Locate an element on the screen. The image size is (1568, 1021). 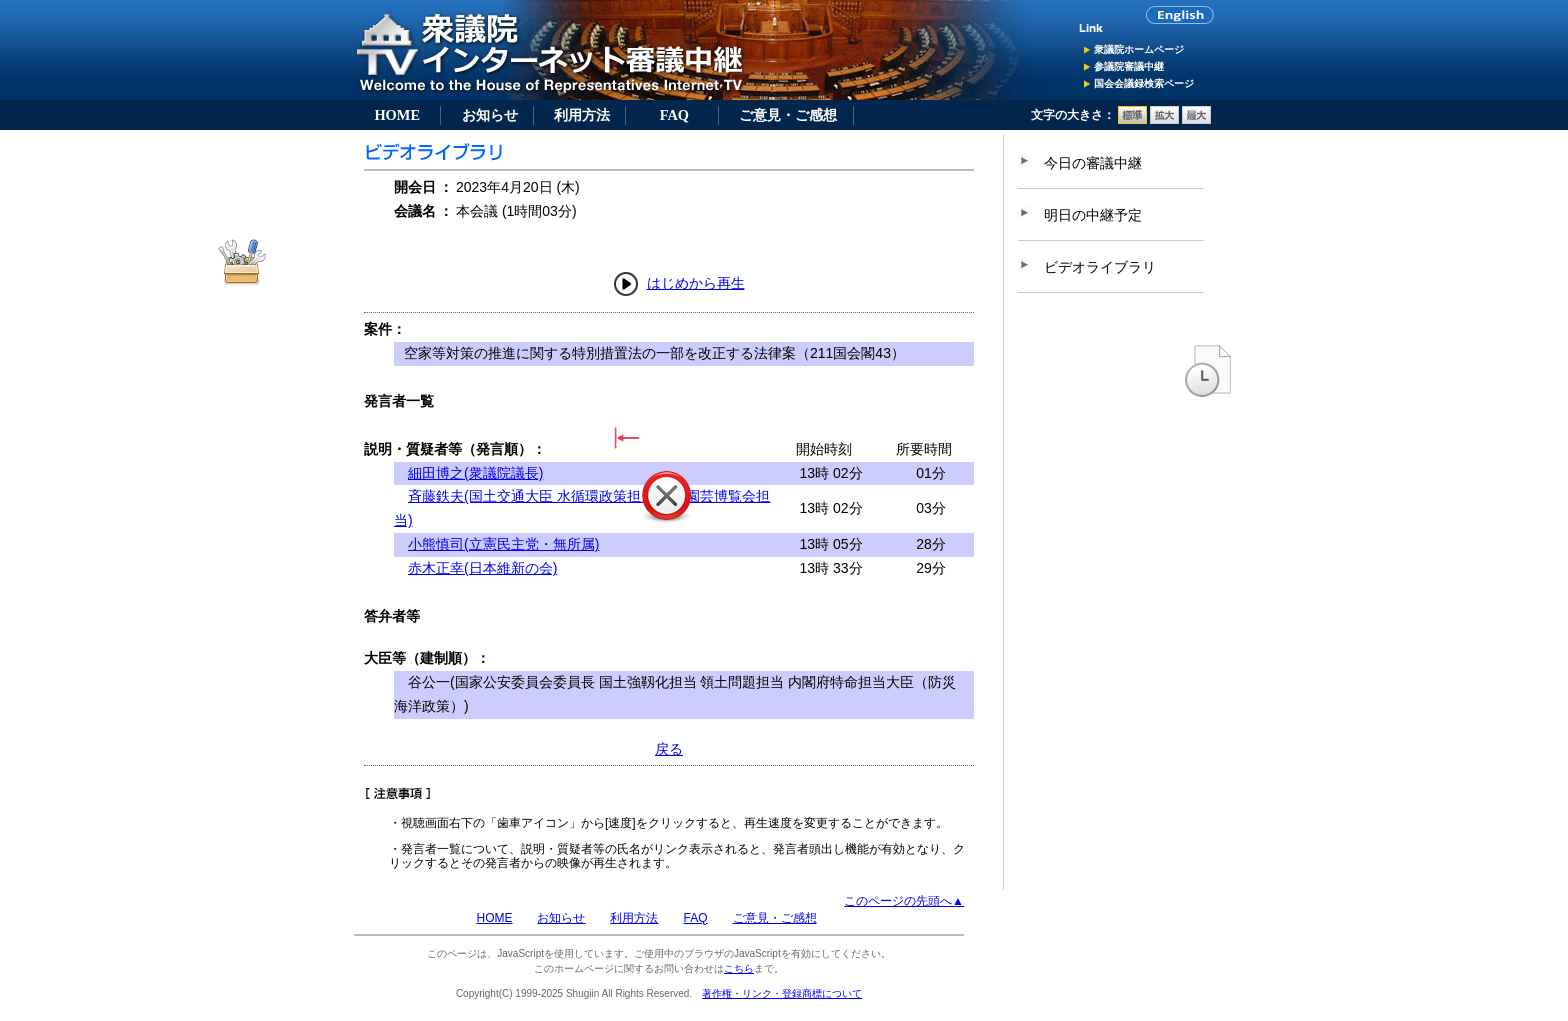
access additional system preferences is located at coordinates (242, 263).